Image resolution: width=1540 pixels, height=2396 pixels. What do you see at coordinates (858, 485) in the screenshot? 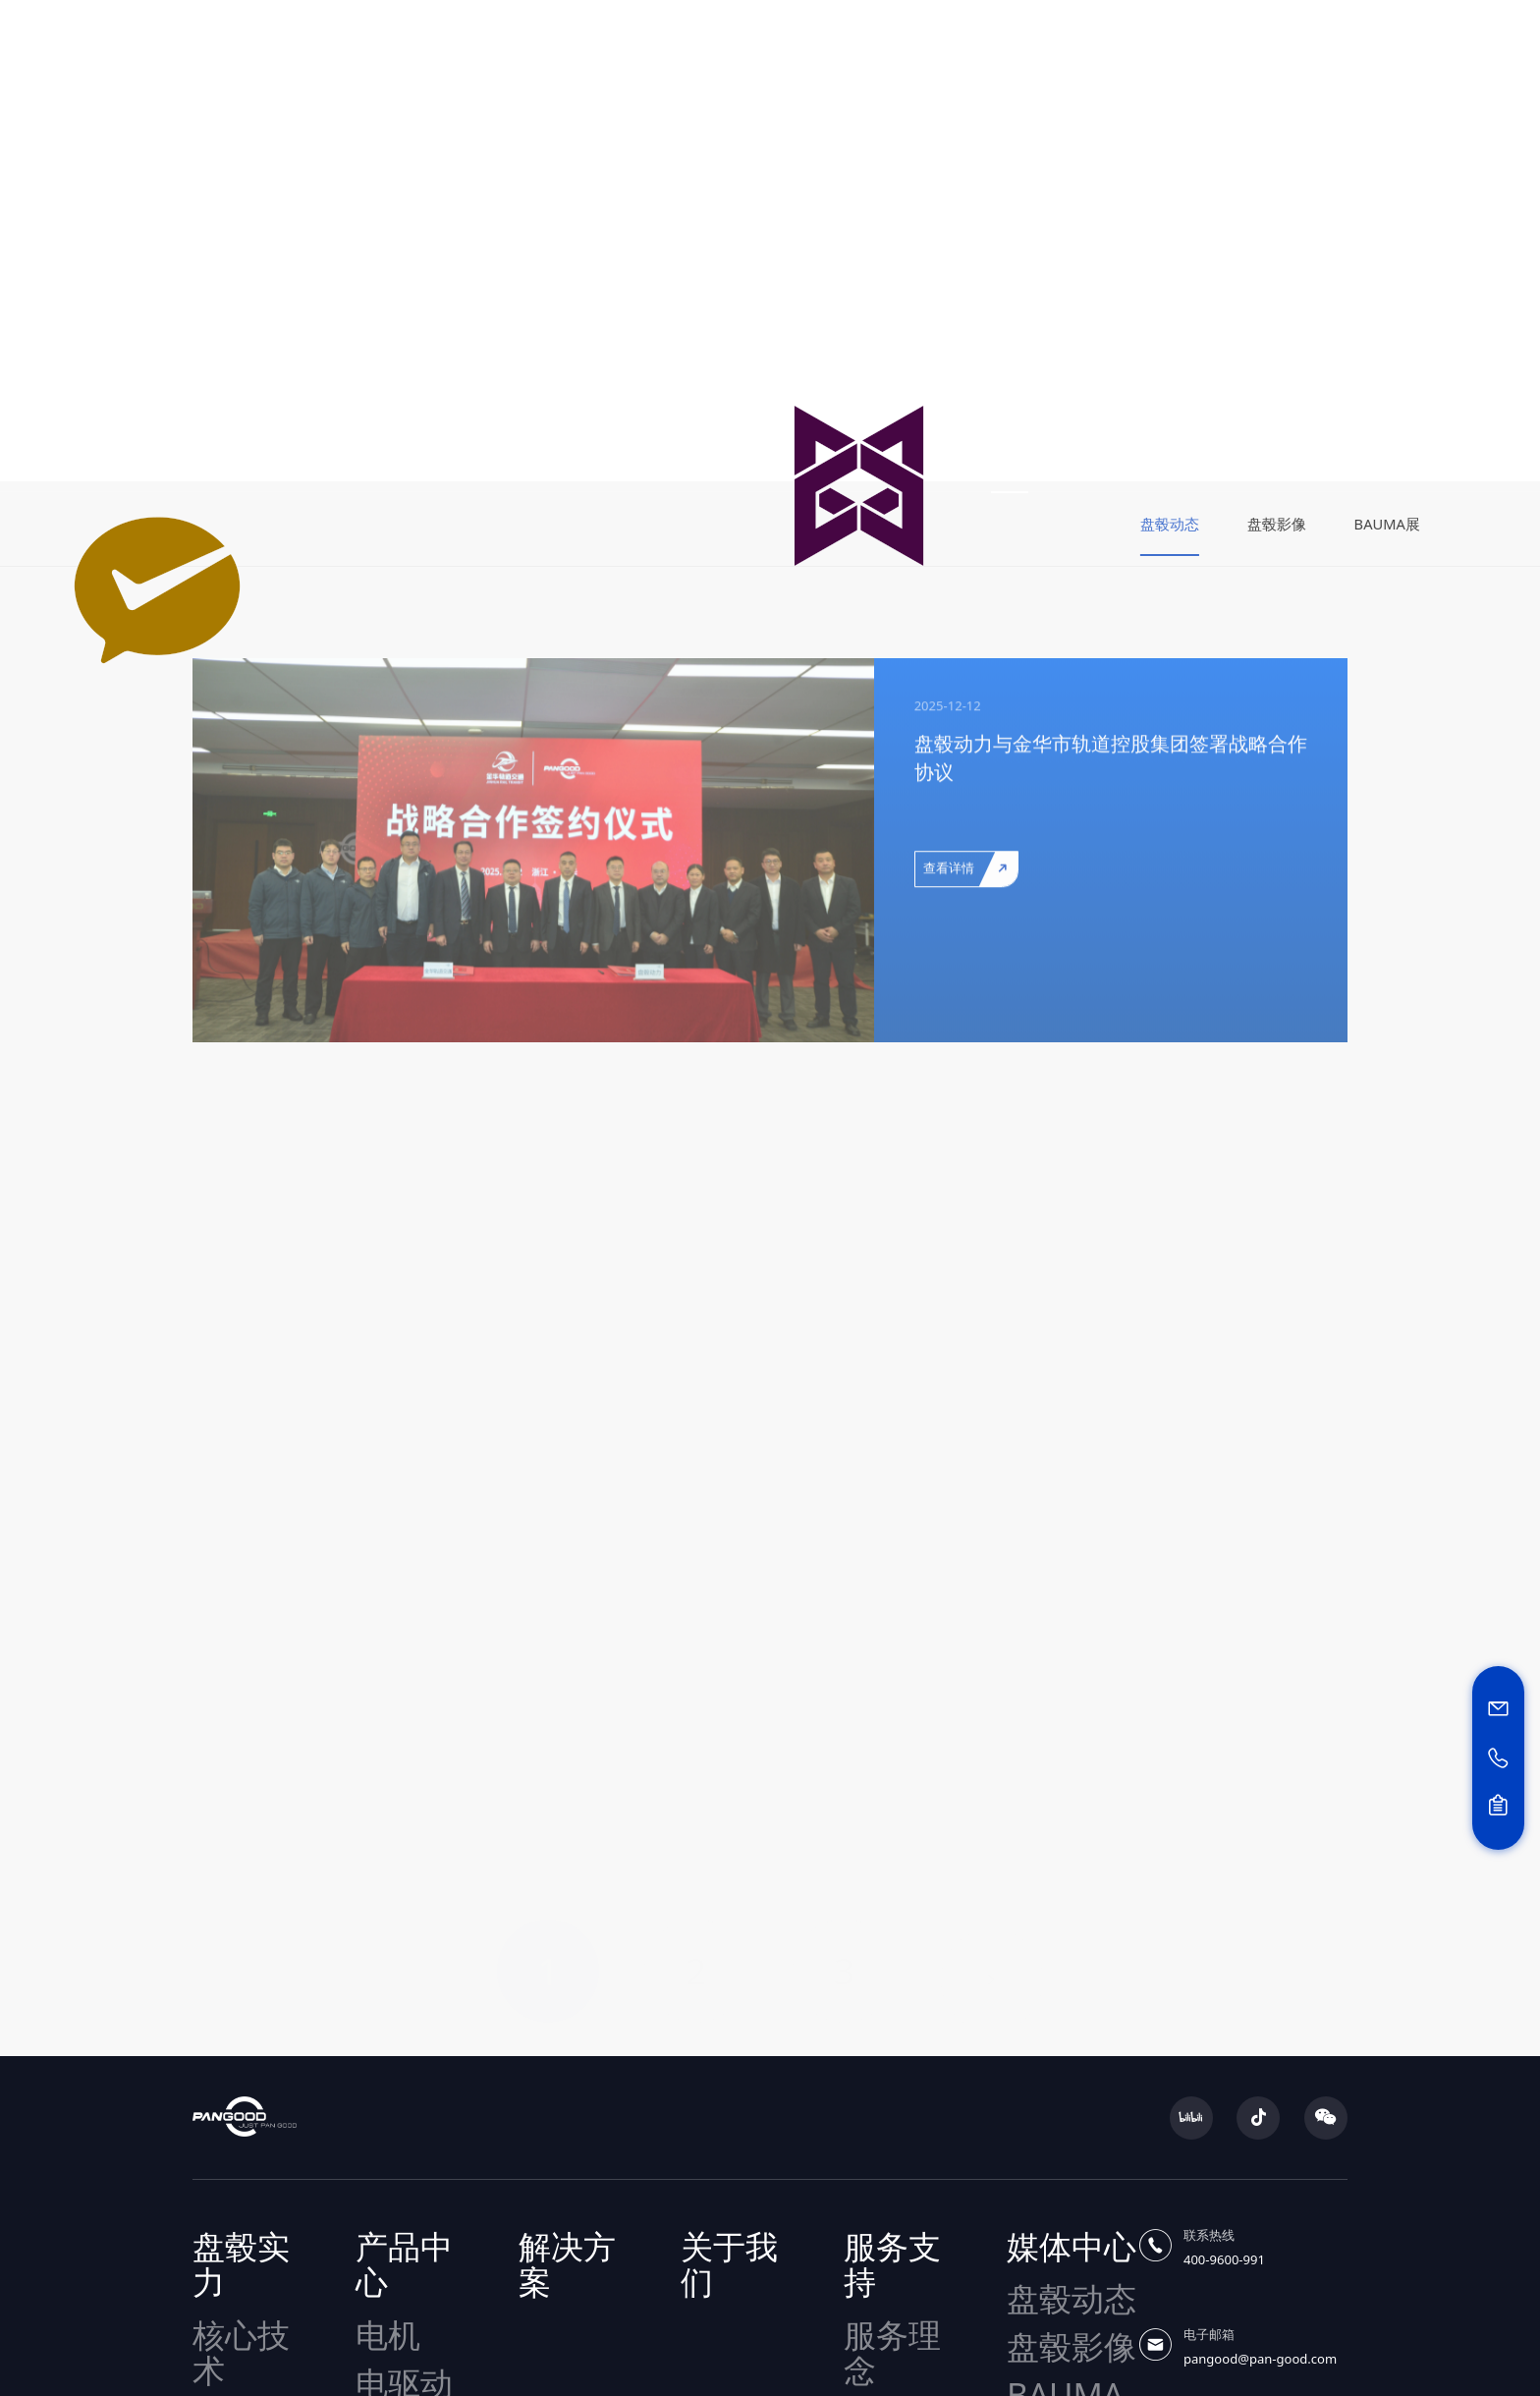
I see `backbone.js framework logo` at bounding box center [858, 485].